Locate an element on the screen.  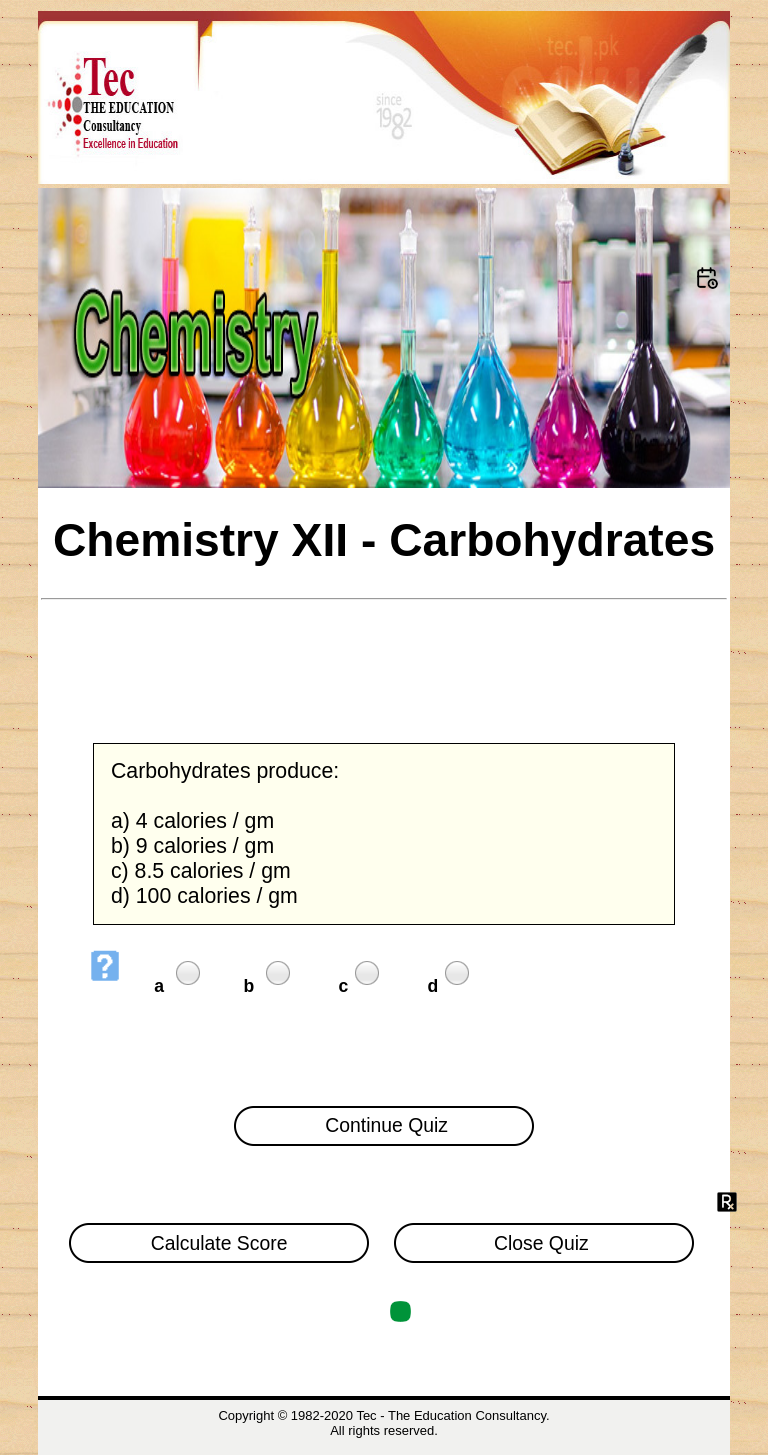
view prescription details is located at coordinates (727, 1202).